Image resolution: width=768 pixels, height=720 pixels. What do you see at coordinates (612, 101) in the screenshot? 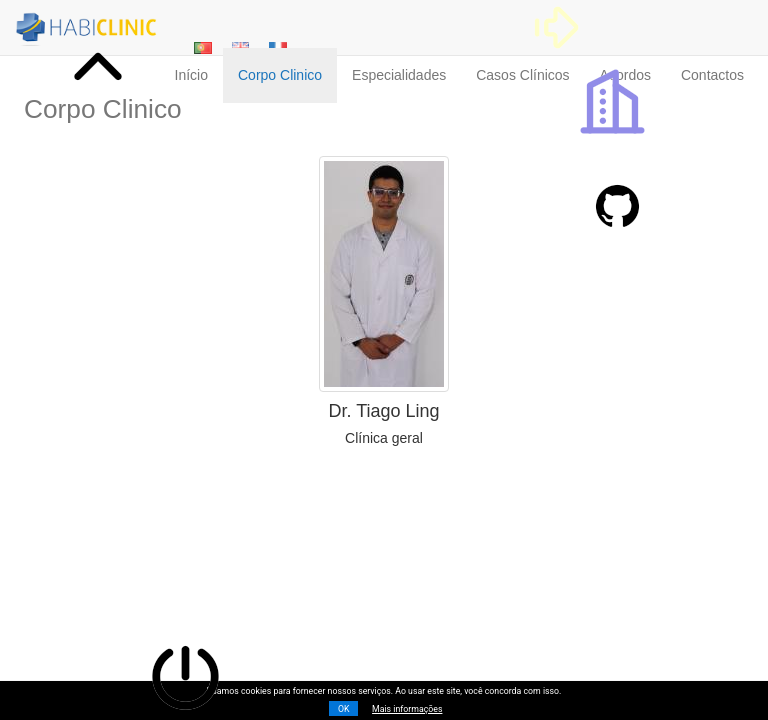
I see `view corporate or business location` at bounding box center [612, 101].